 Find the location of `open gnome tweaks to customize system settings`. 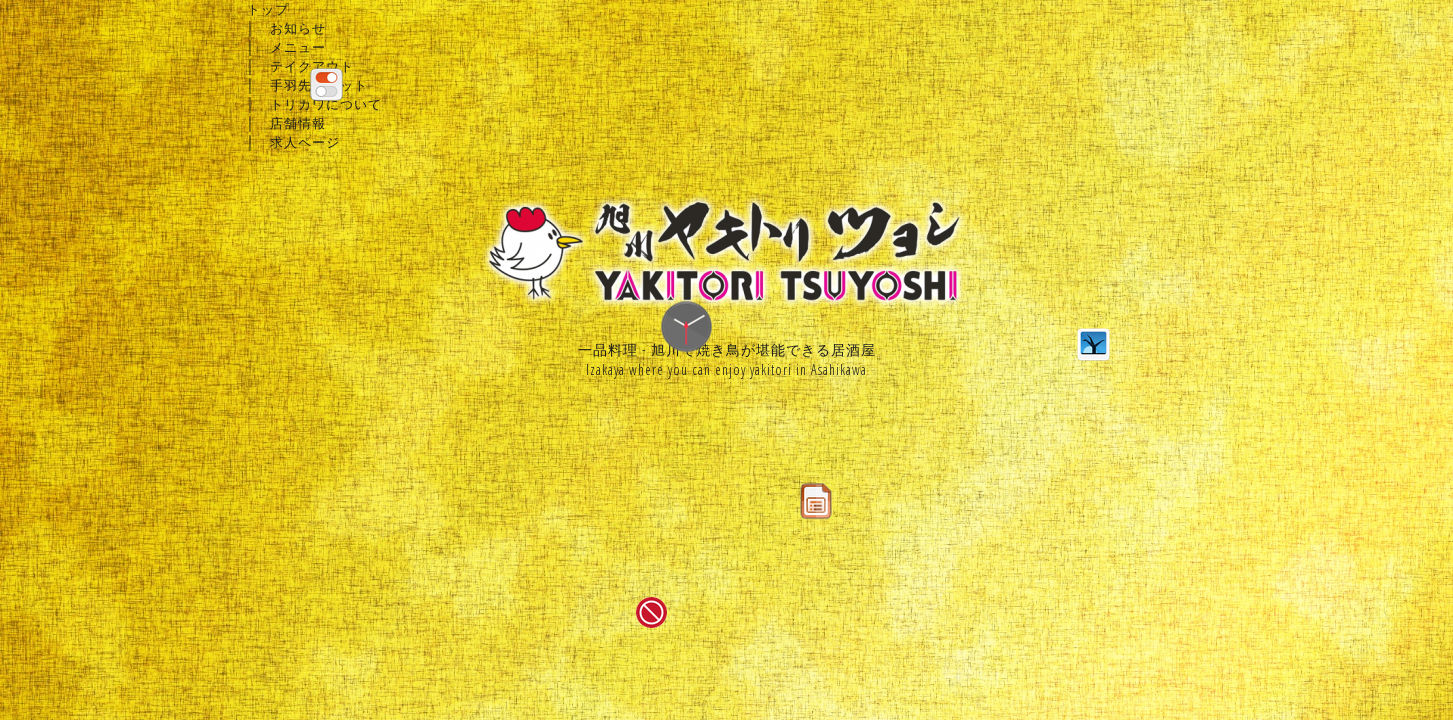

open gnome tweaks to customize system settings is located at coordinates (326, 84).